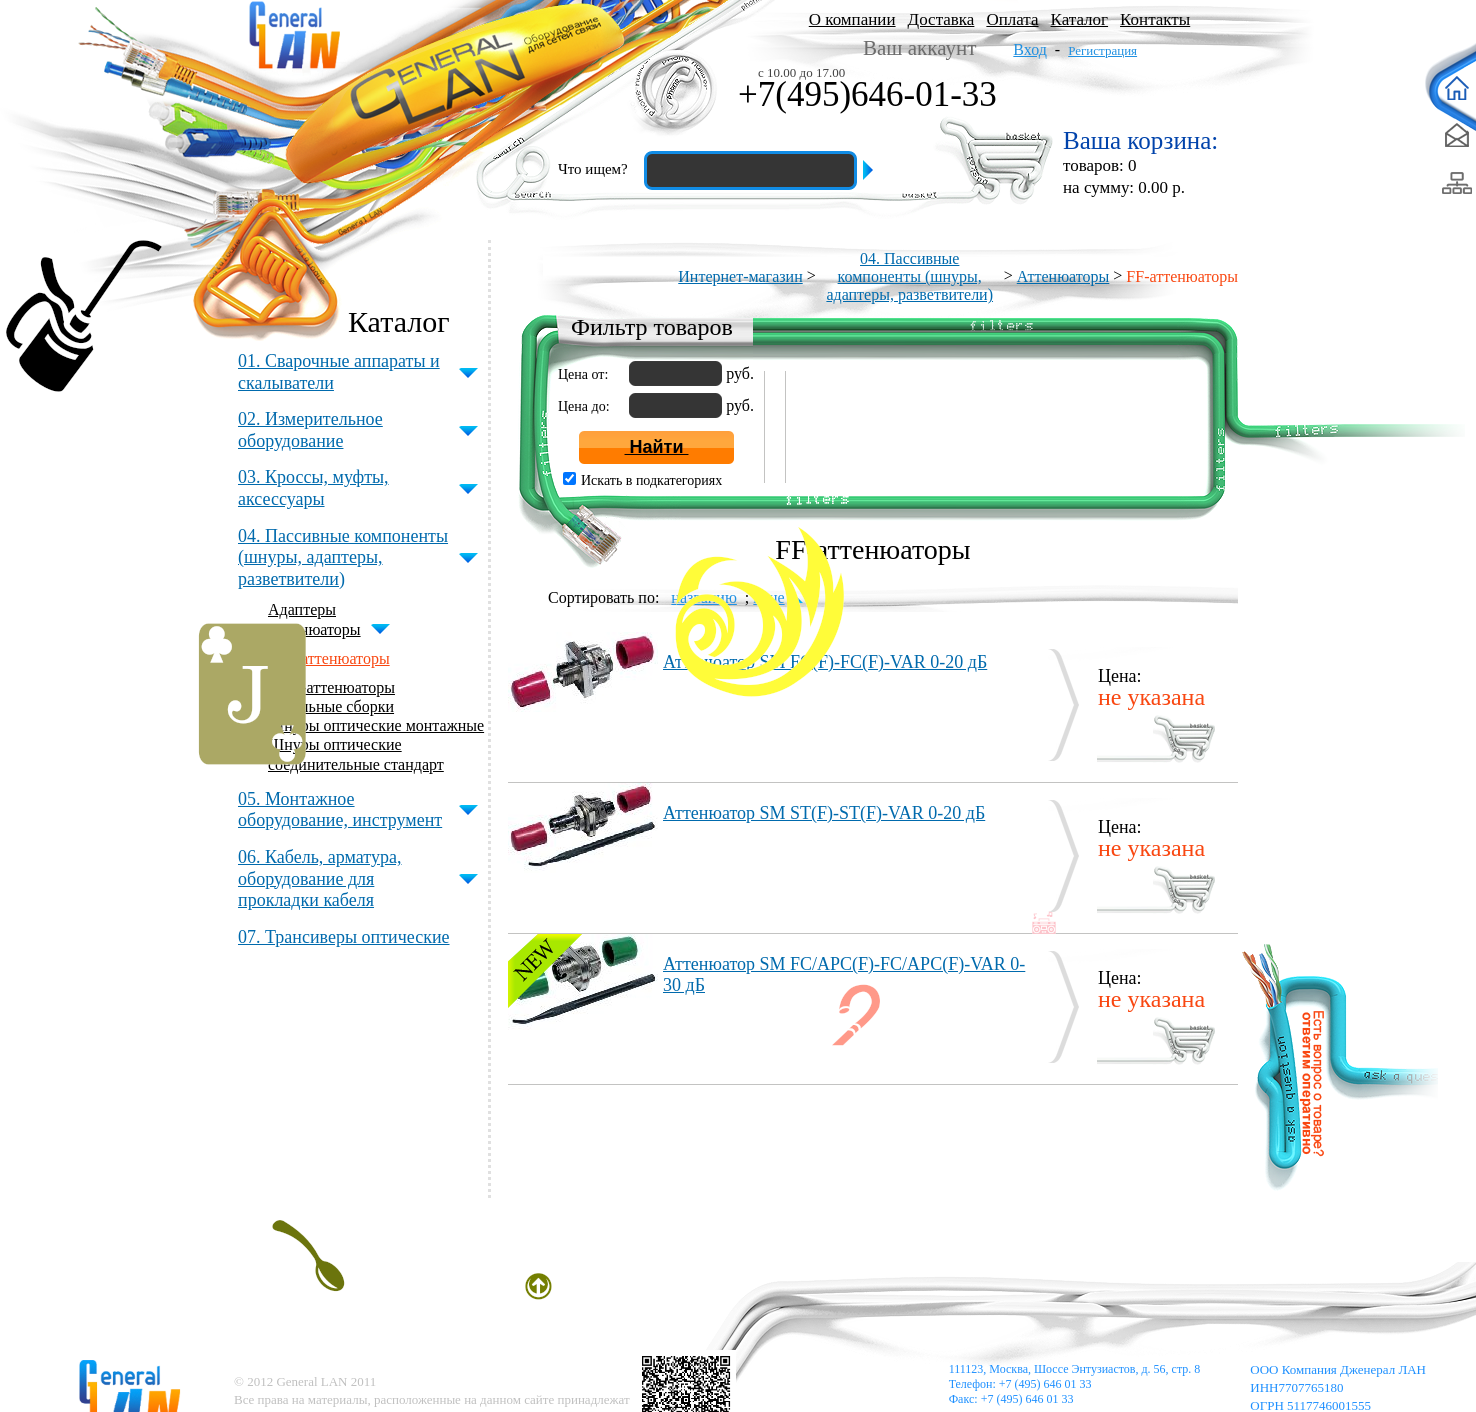  I want to click on open music player or audio controls, so click(1044, 923).